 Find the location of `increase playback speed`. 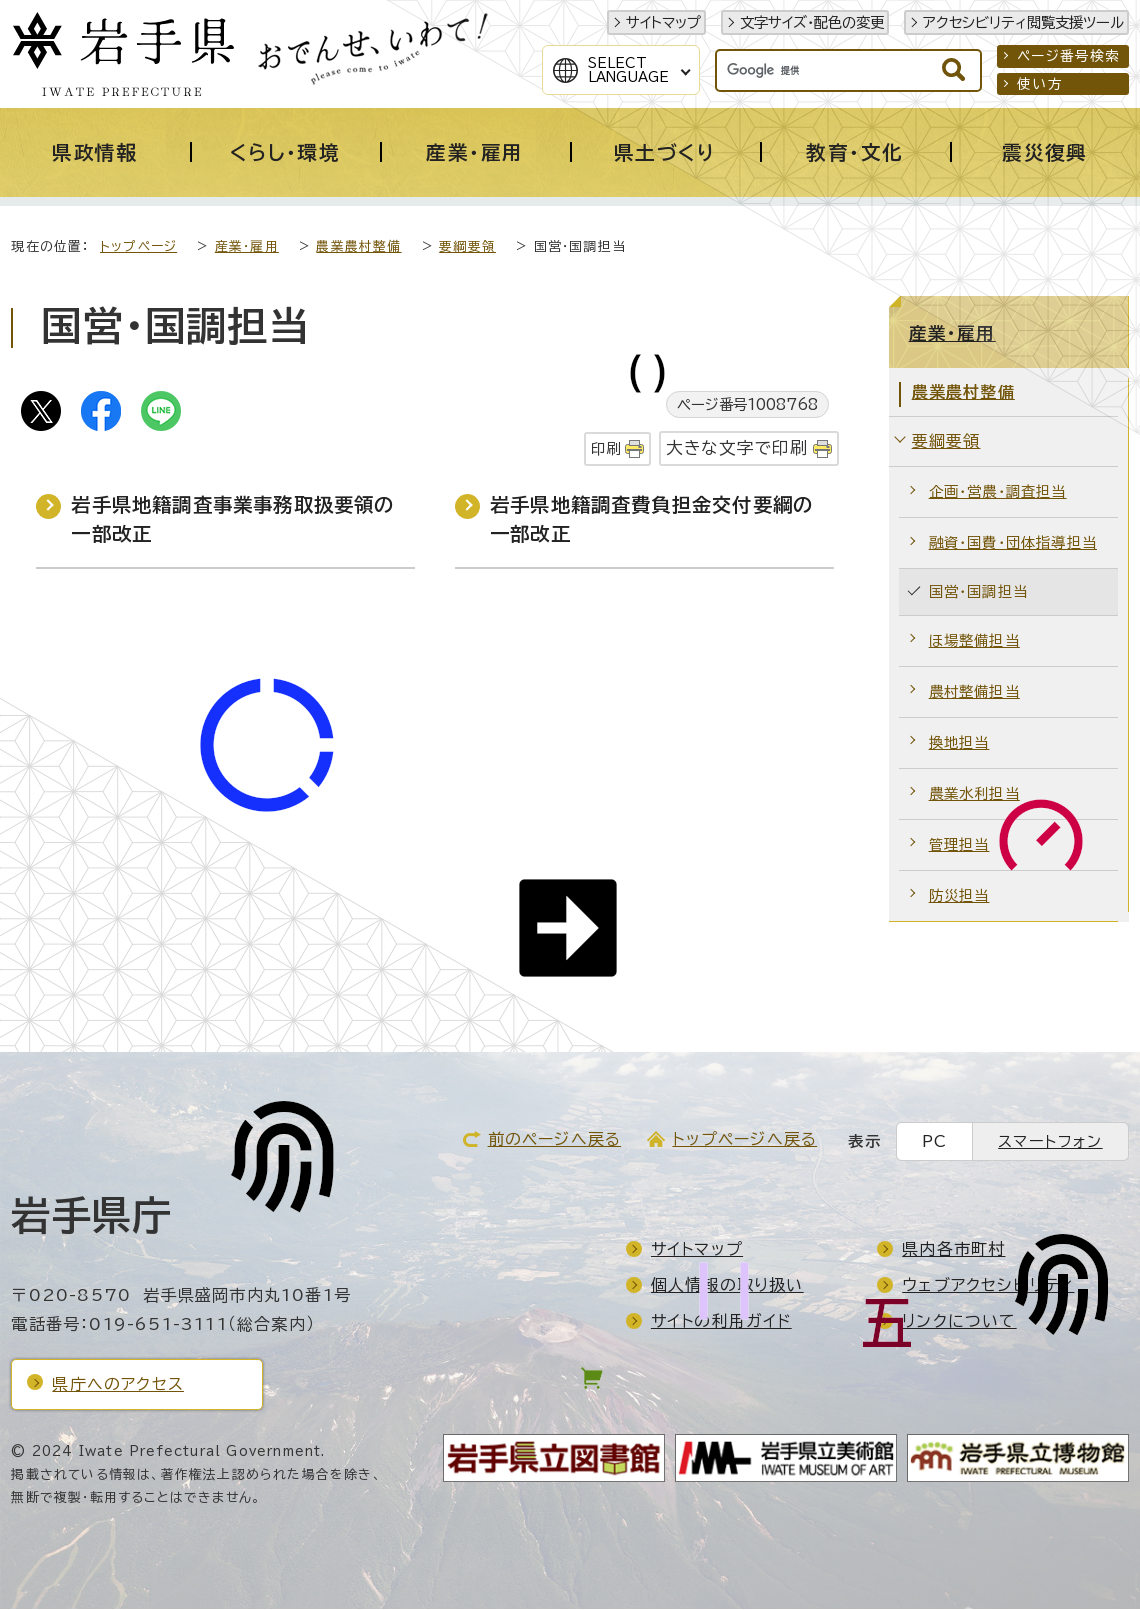

increase playback speed is located at coordinates (1041, 837).